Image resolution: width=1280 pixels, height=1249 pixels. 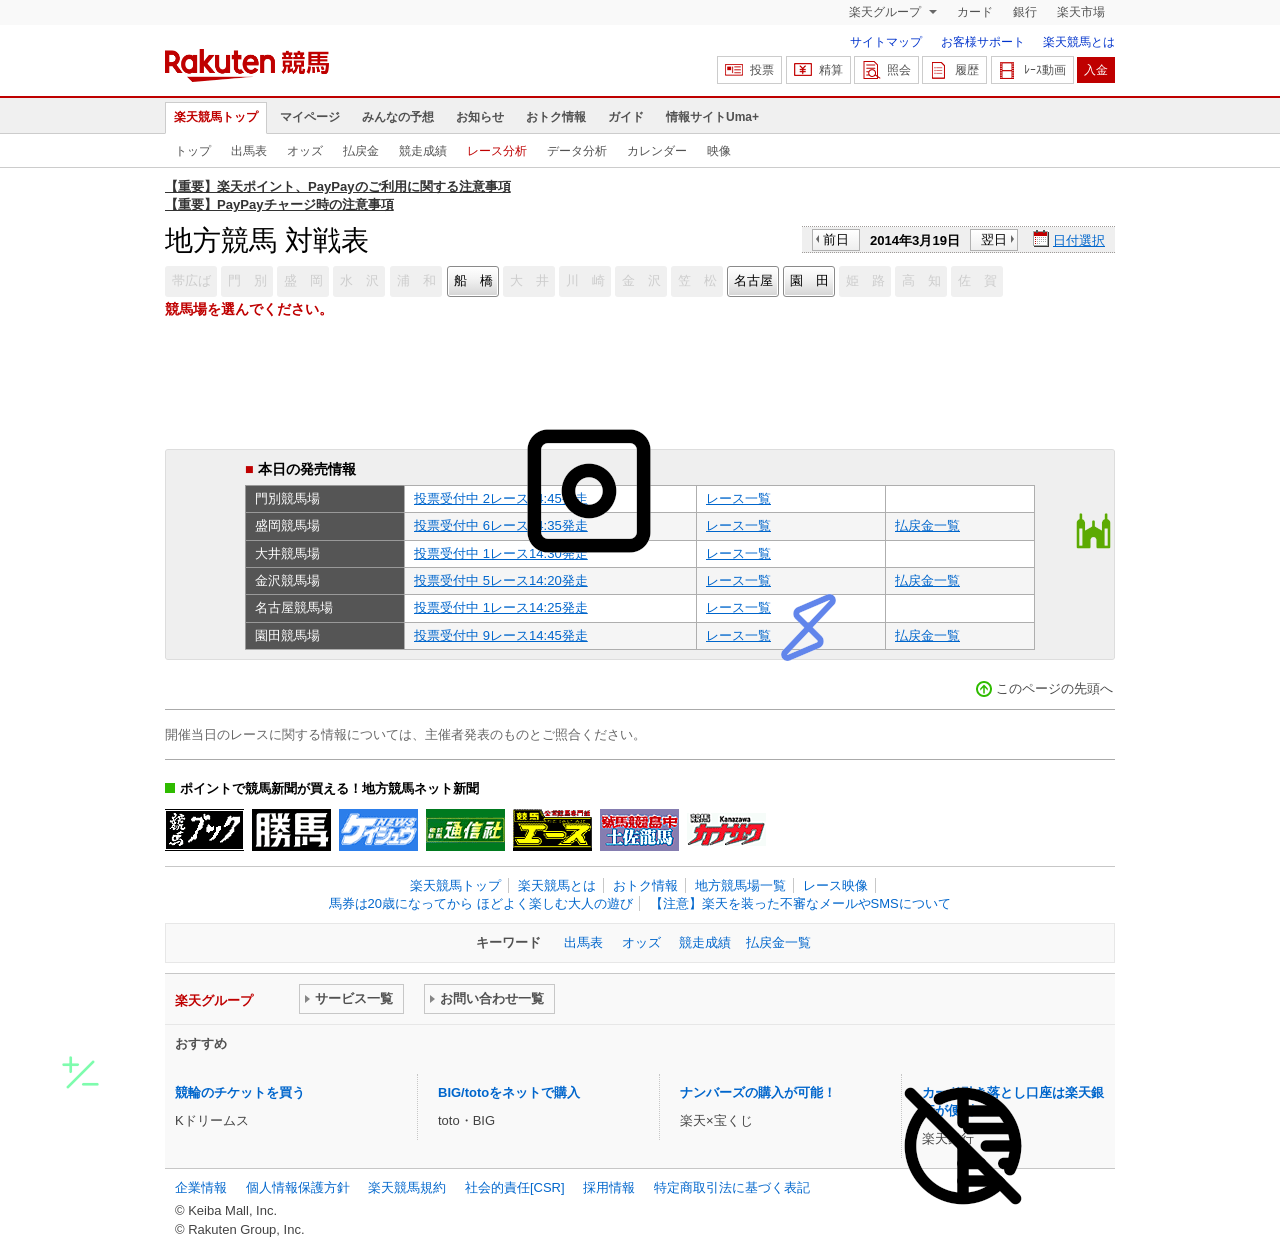 I want to click on access THORChain cryptocurrency services, so click(x=808, y=627).